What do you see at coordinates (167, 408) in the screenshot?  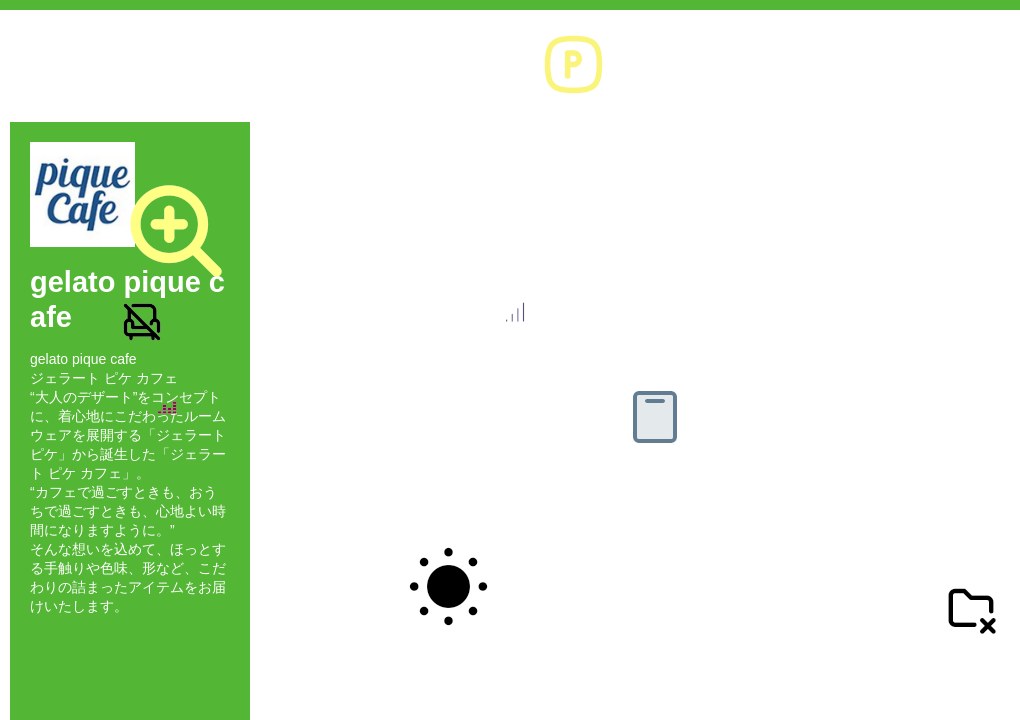 I see `open Deezer music streaming app` at bounding box center [167, 408].